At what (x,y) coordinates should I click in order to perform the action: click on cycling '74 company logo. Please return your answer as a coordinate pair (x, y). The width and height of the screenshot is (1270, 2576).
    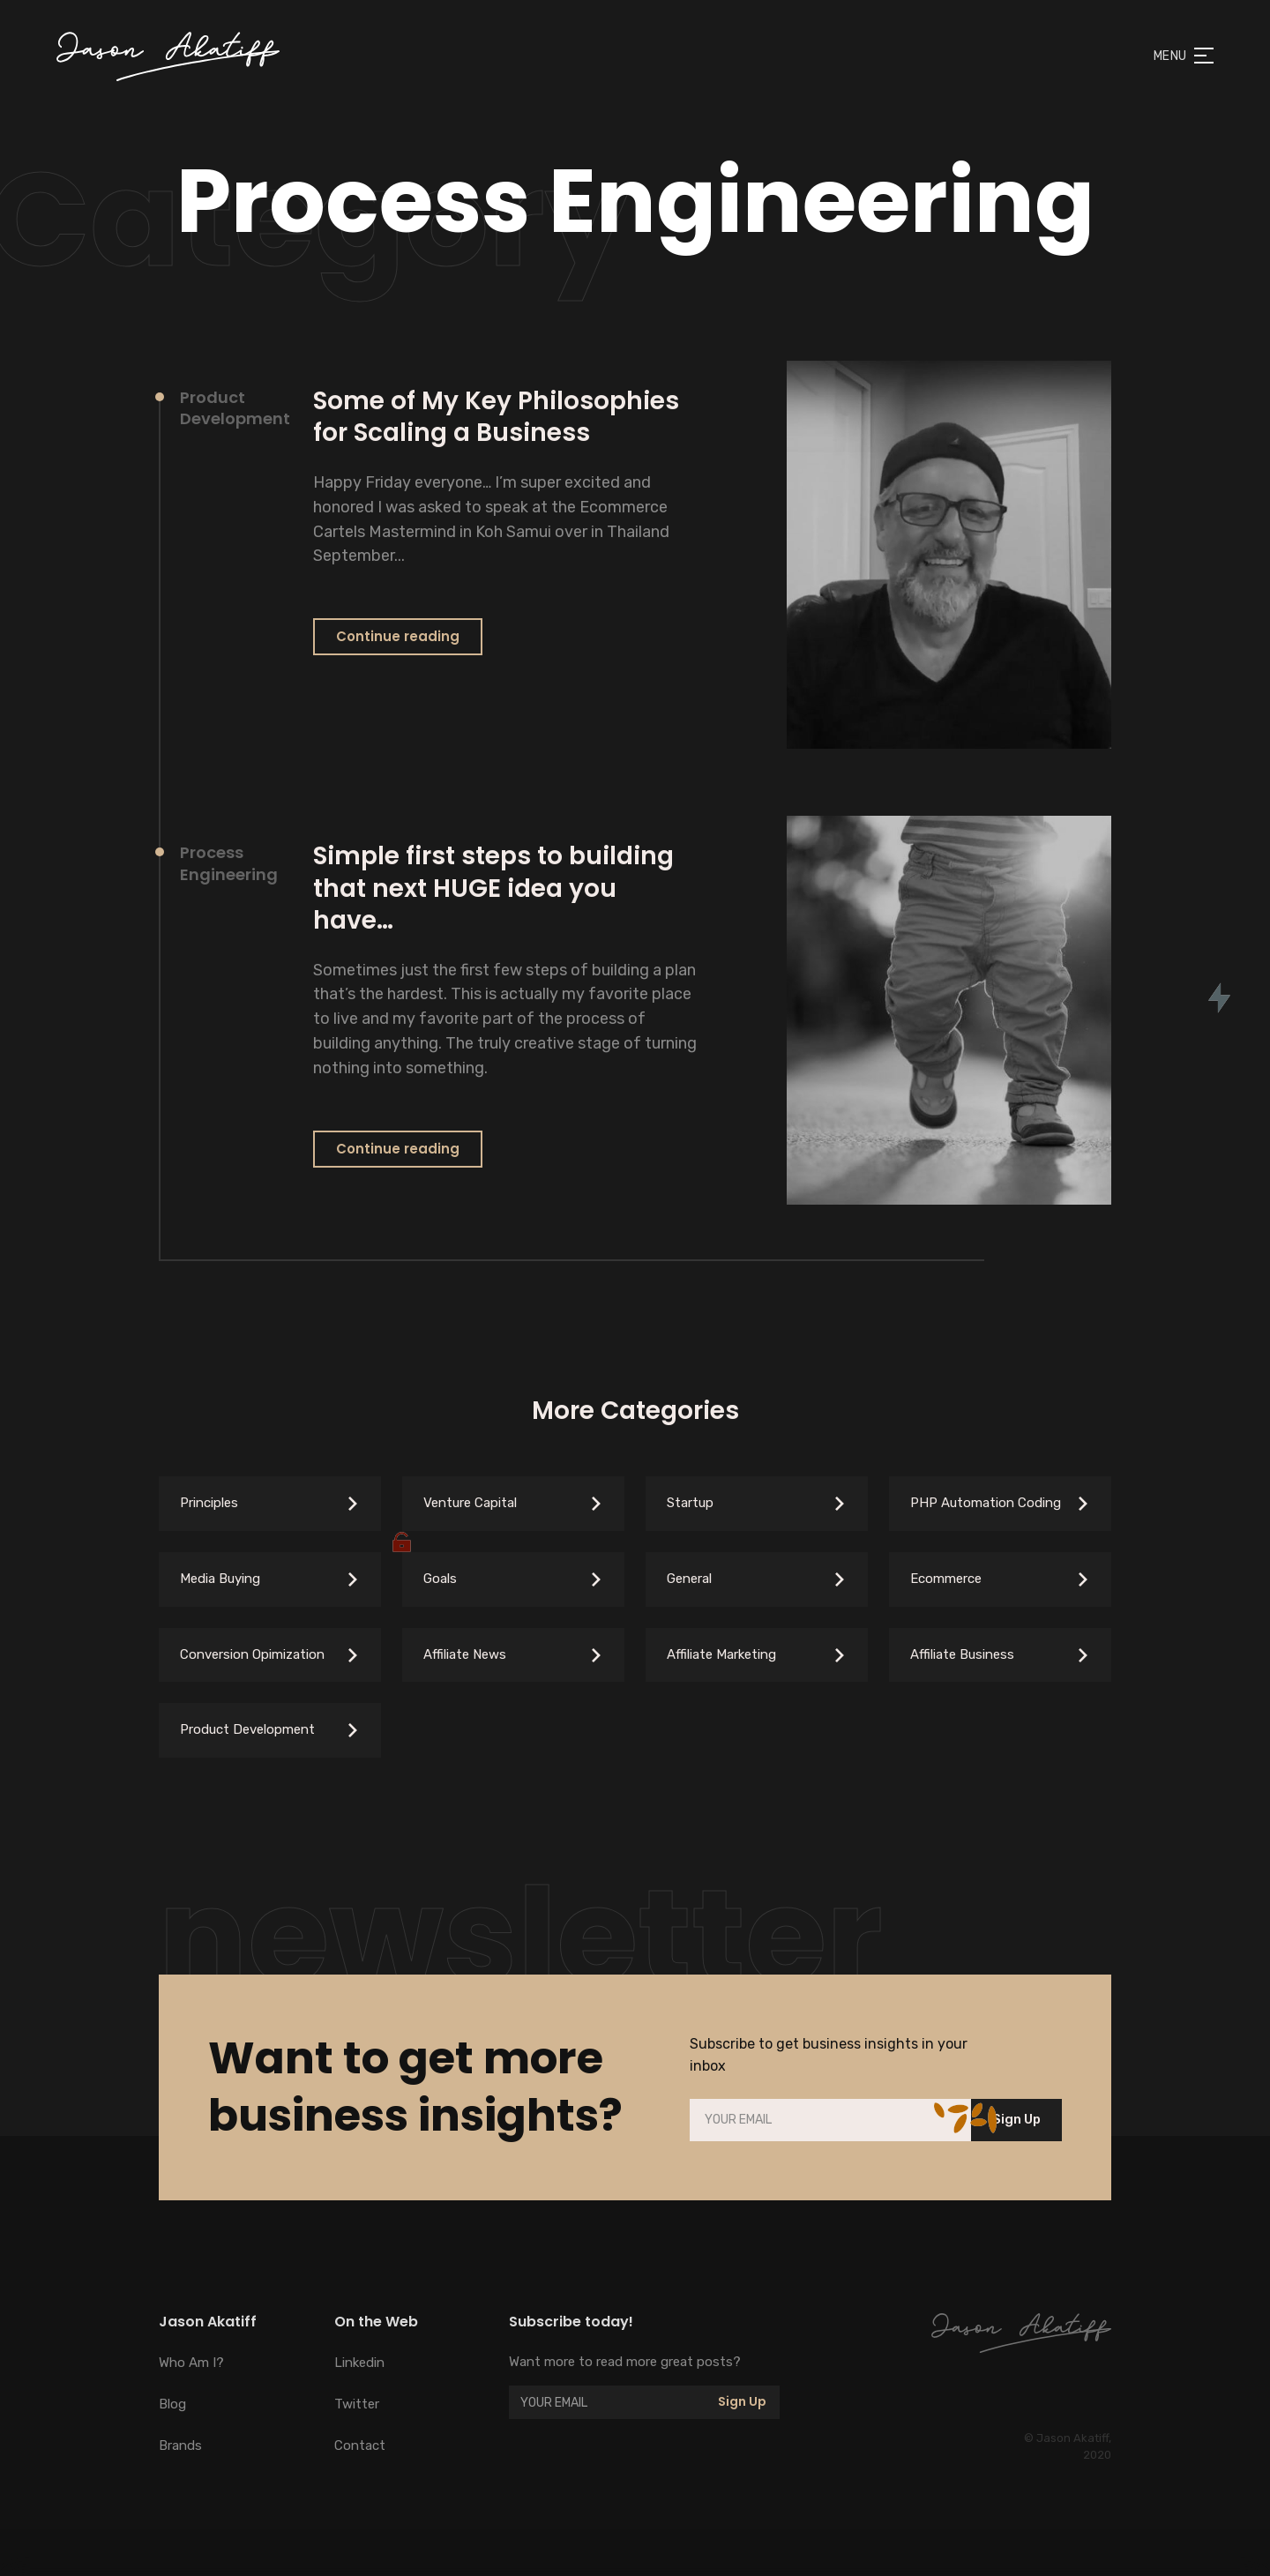
    Looking at the image, I should click on (965, 2117).